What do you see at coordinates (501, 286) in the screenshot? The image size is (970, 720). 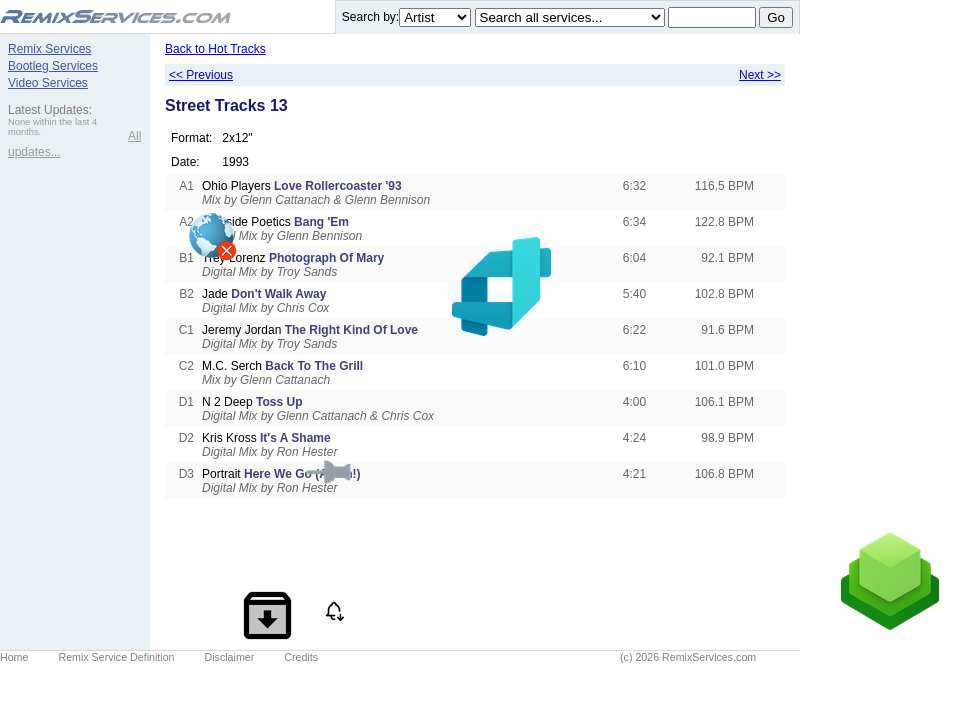 I see `open visualblend application` at bounding box center [501, 286].